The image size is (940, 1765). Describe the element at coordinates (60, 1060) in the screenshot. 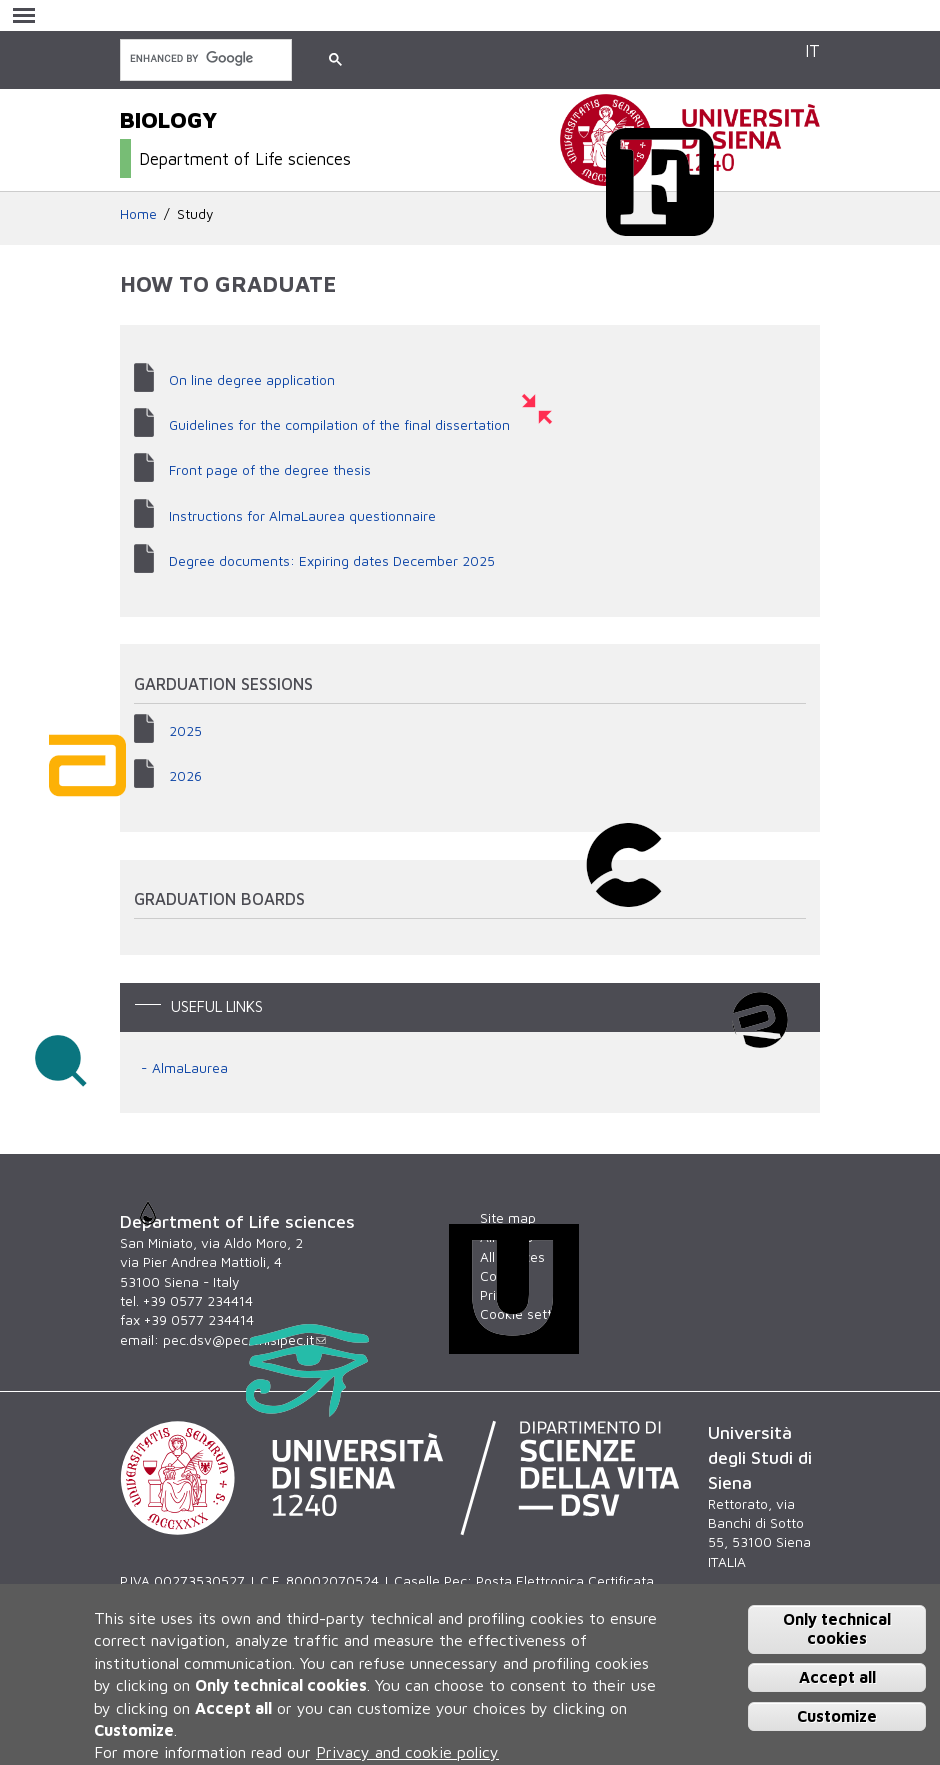

I see `search for content or items` at that location.